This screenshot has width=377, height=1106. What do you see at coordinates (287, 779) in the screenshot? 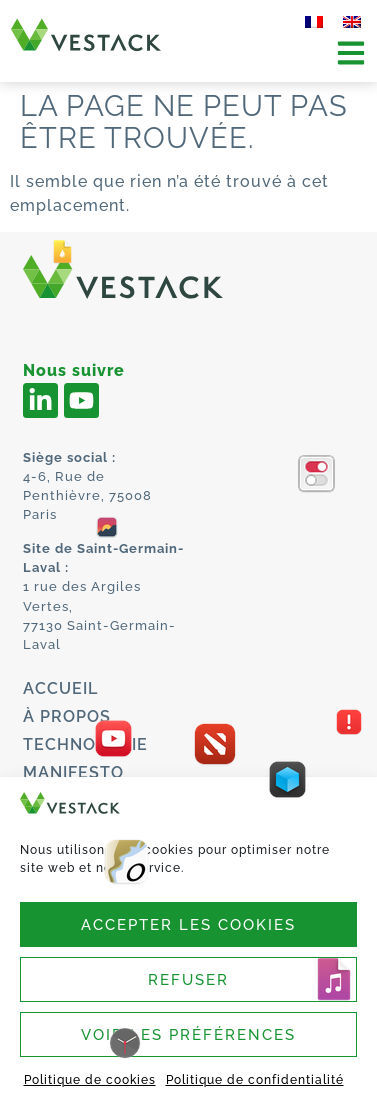
I see `open awf application` at bounding box center [287, 779].